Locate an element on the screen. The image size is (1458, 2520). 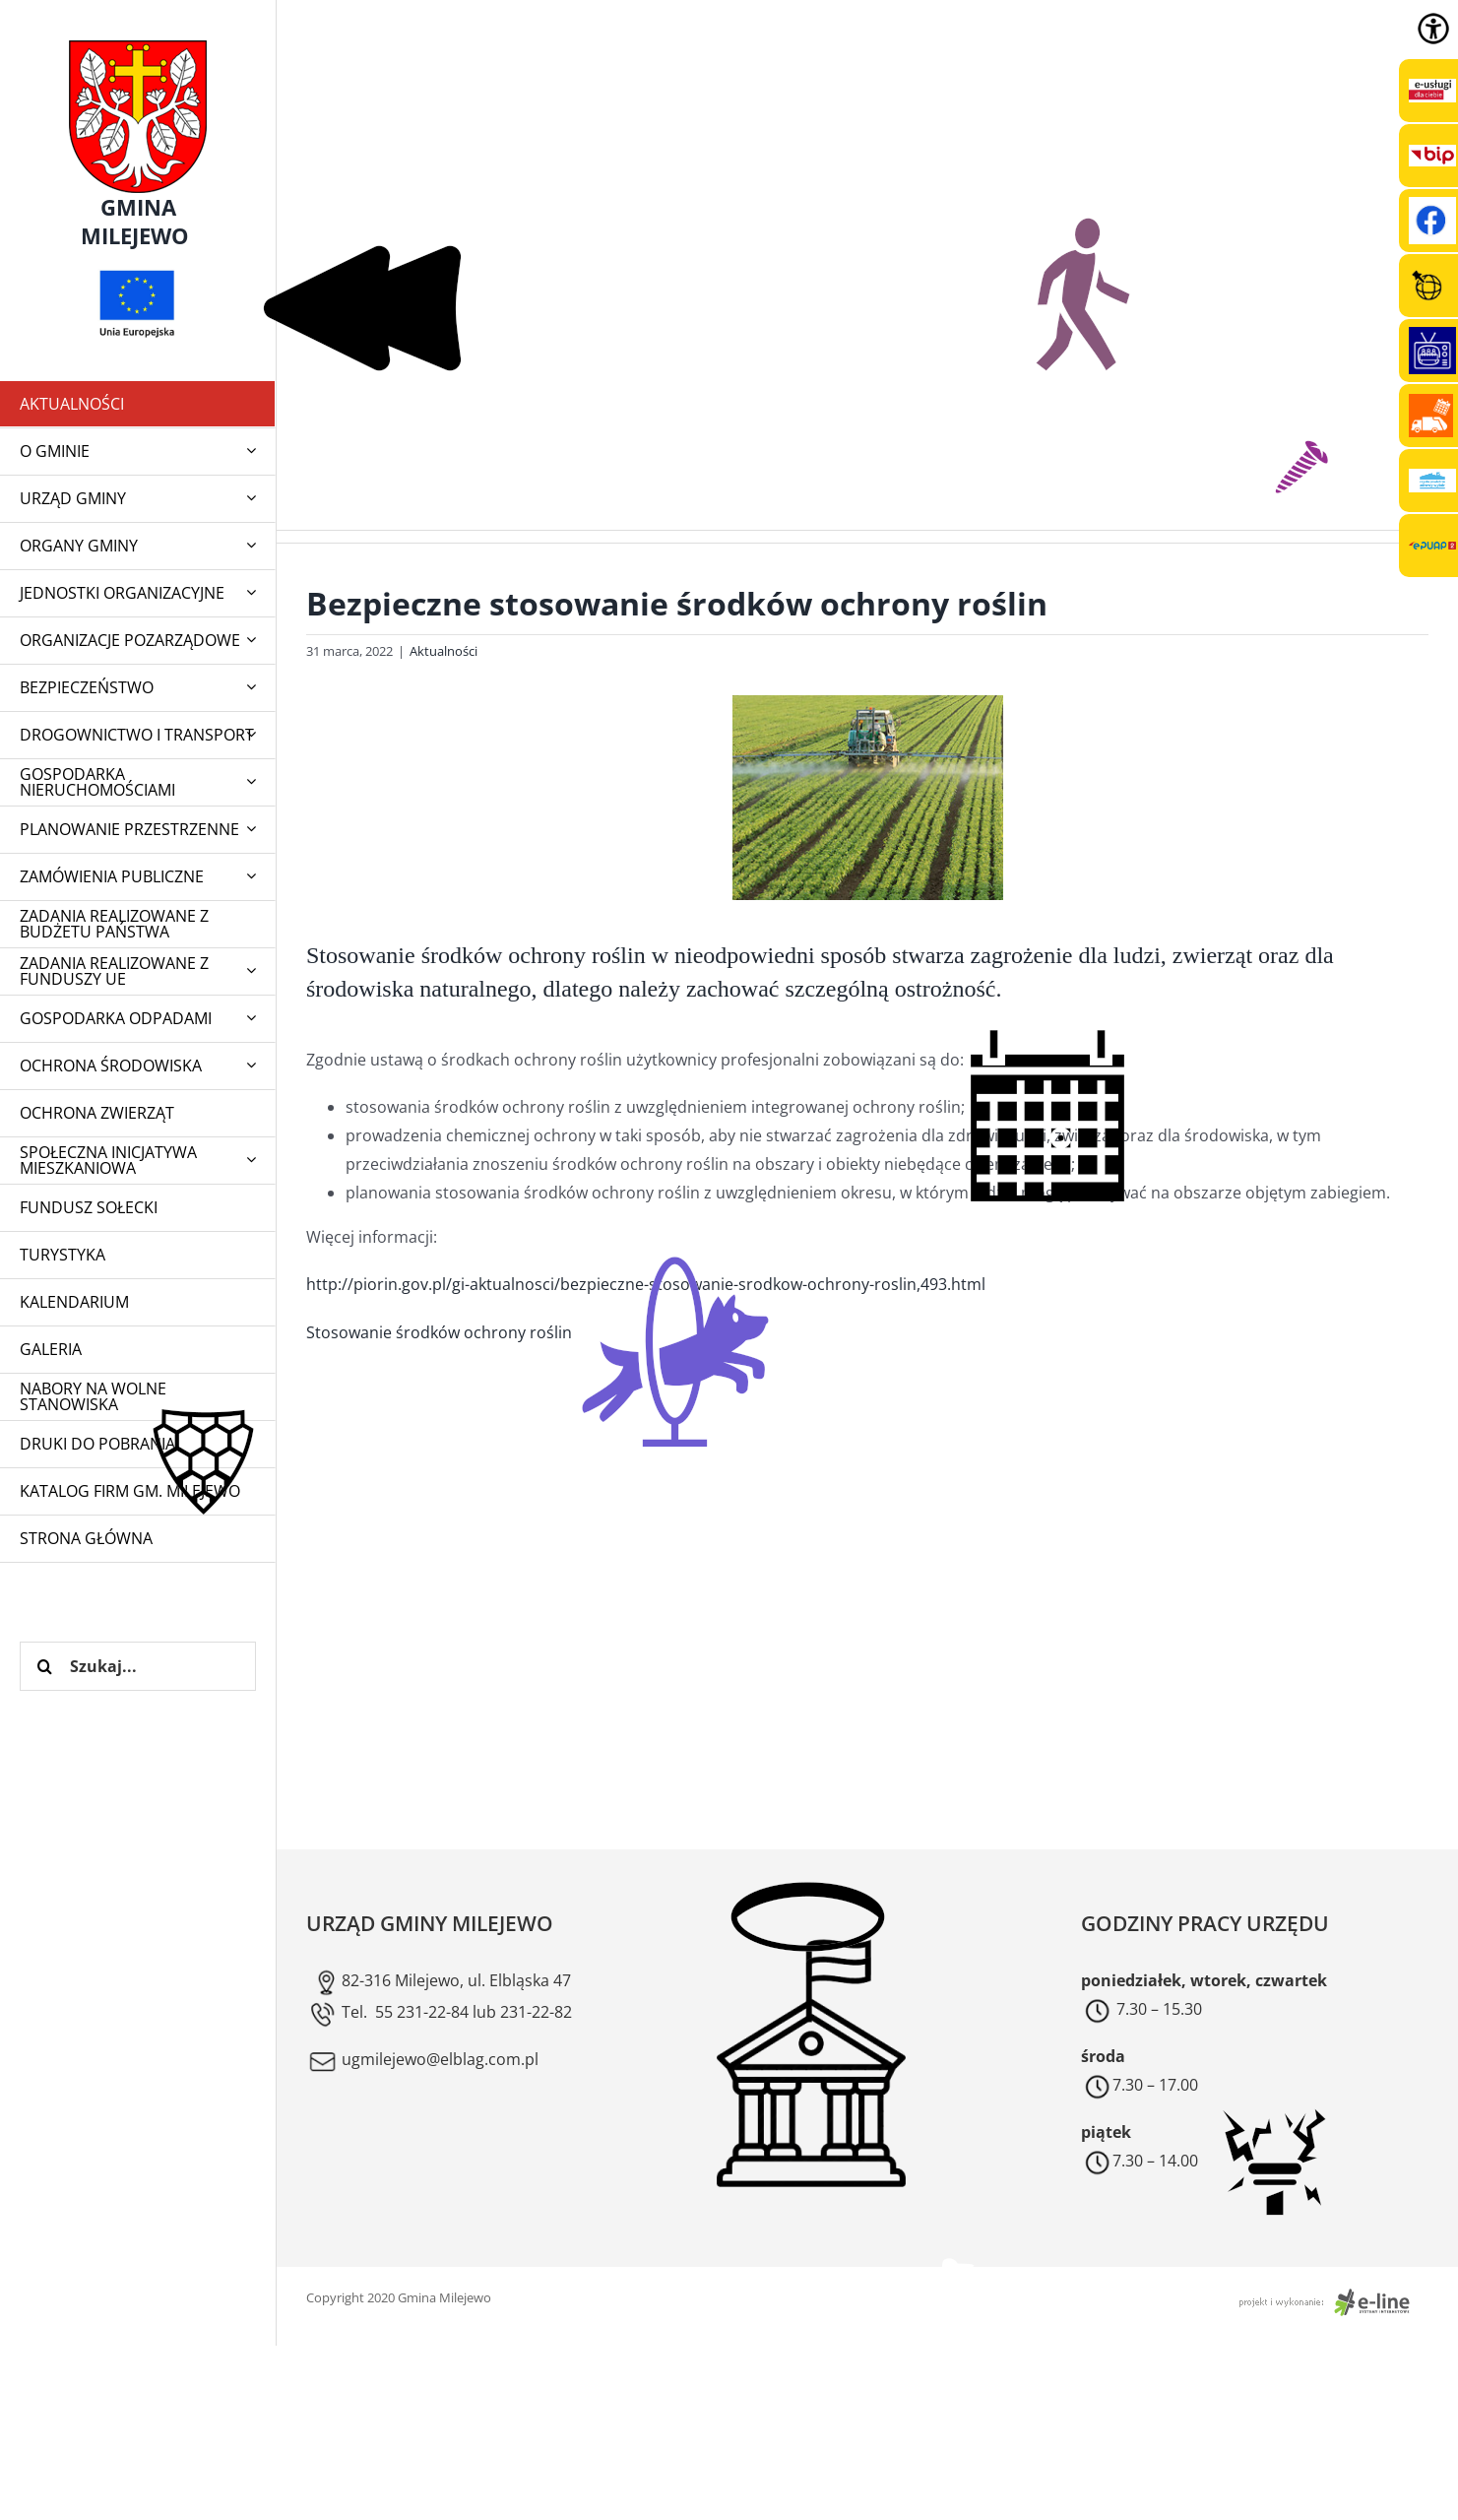
indicates a pit or trap hazard in gameplay is located at coordinates (807, 1916).